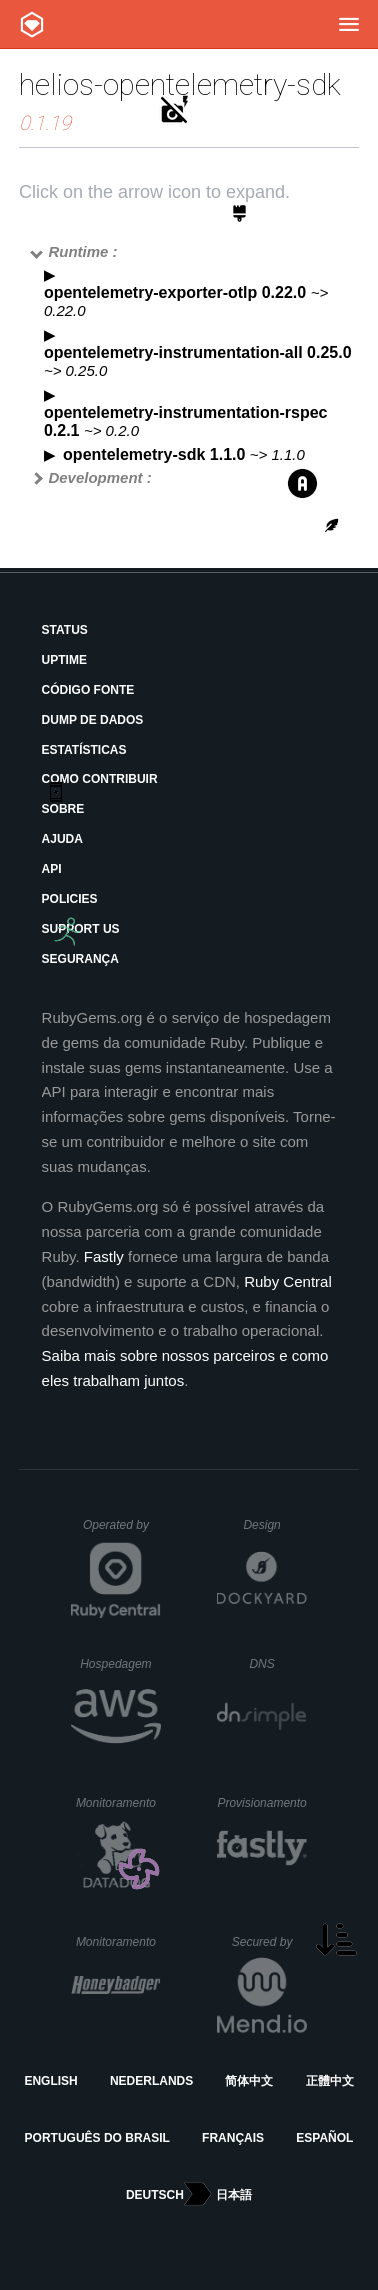  Describe the element at coordinates (139, 1869) in the screenshot. I see `adjust fan or ventilation settings` at that location.